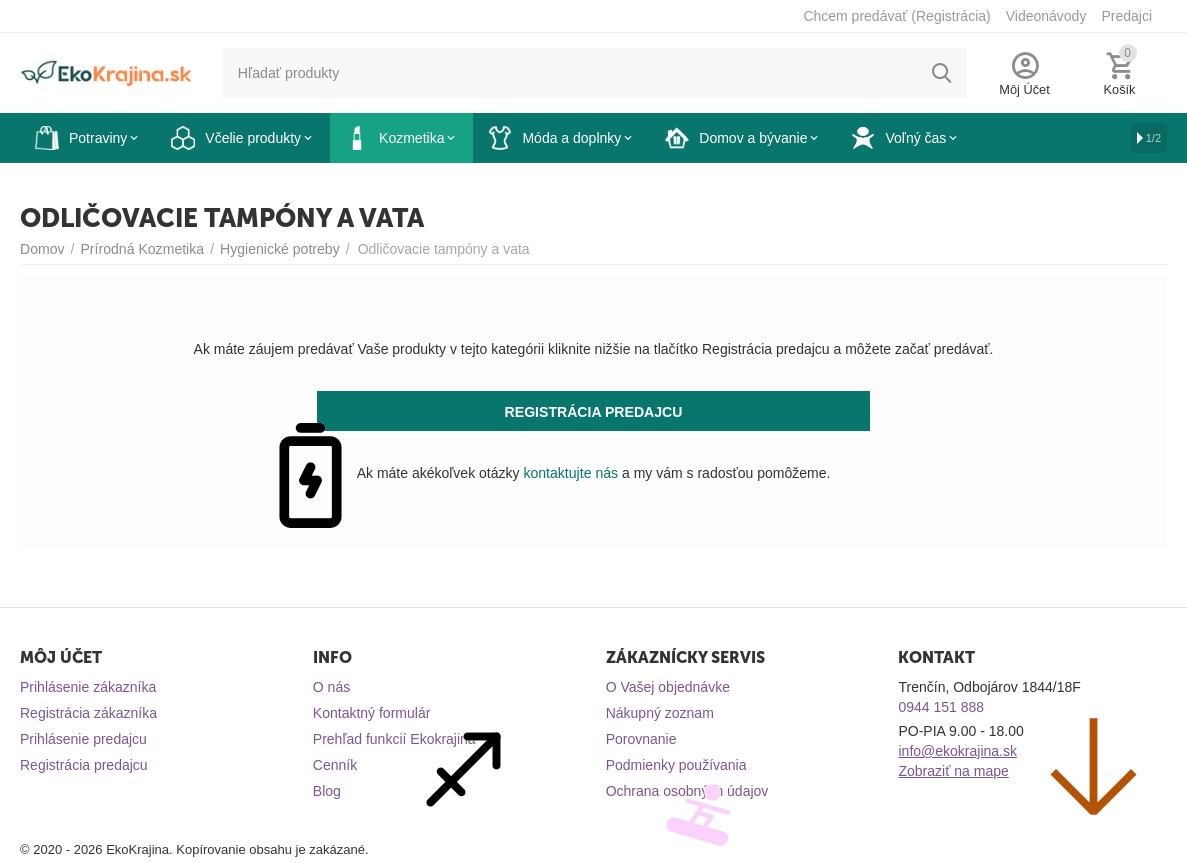  I want to click on indicates device is currently charging, so click(310, 475).